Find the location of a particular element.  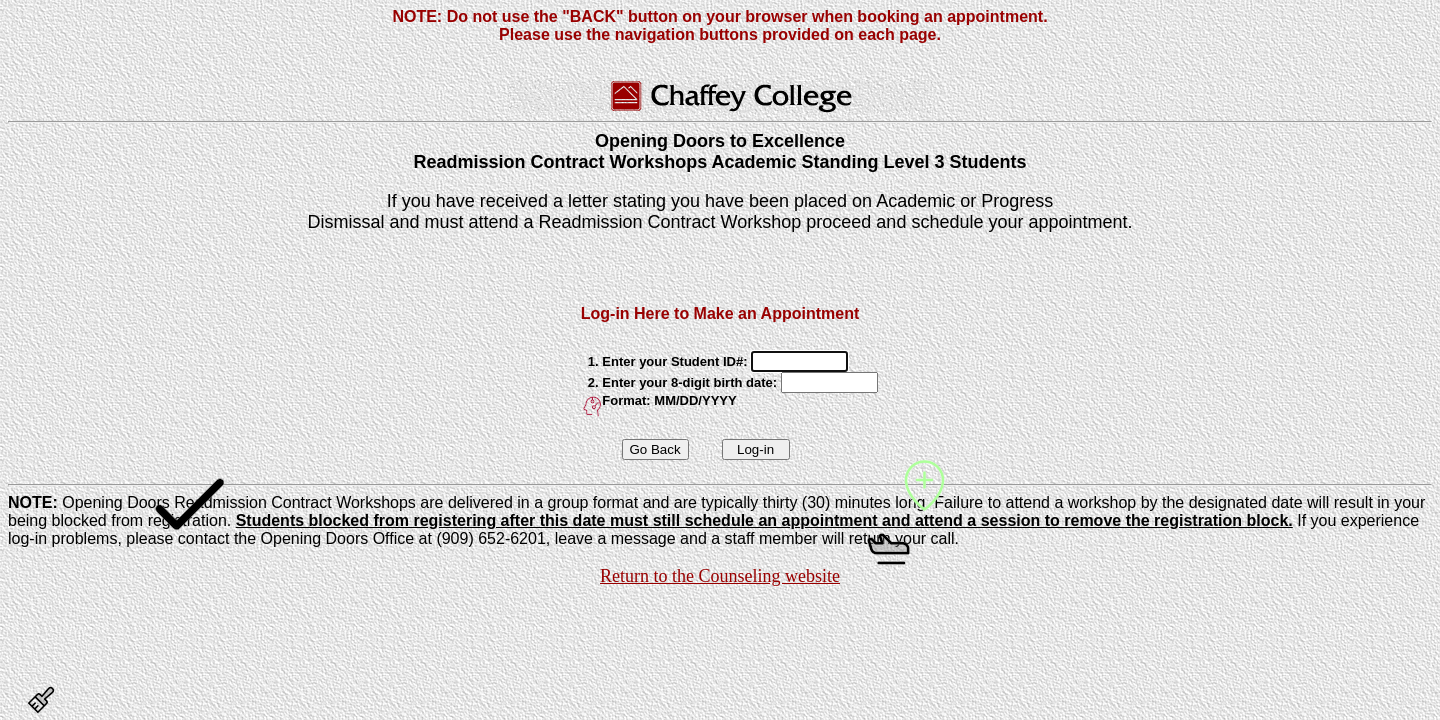

add a new location pin is located at coordinates (924, 485).